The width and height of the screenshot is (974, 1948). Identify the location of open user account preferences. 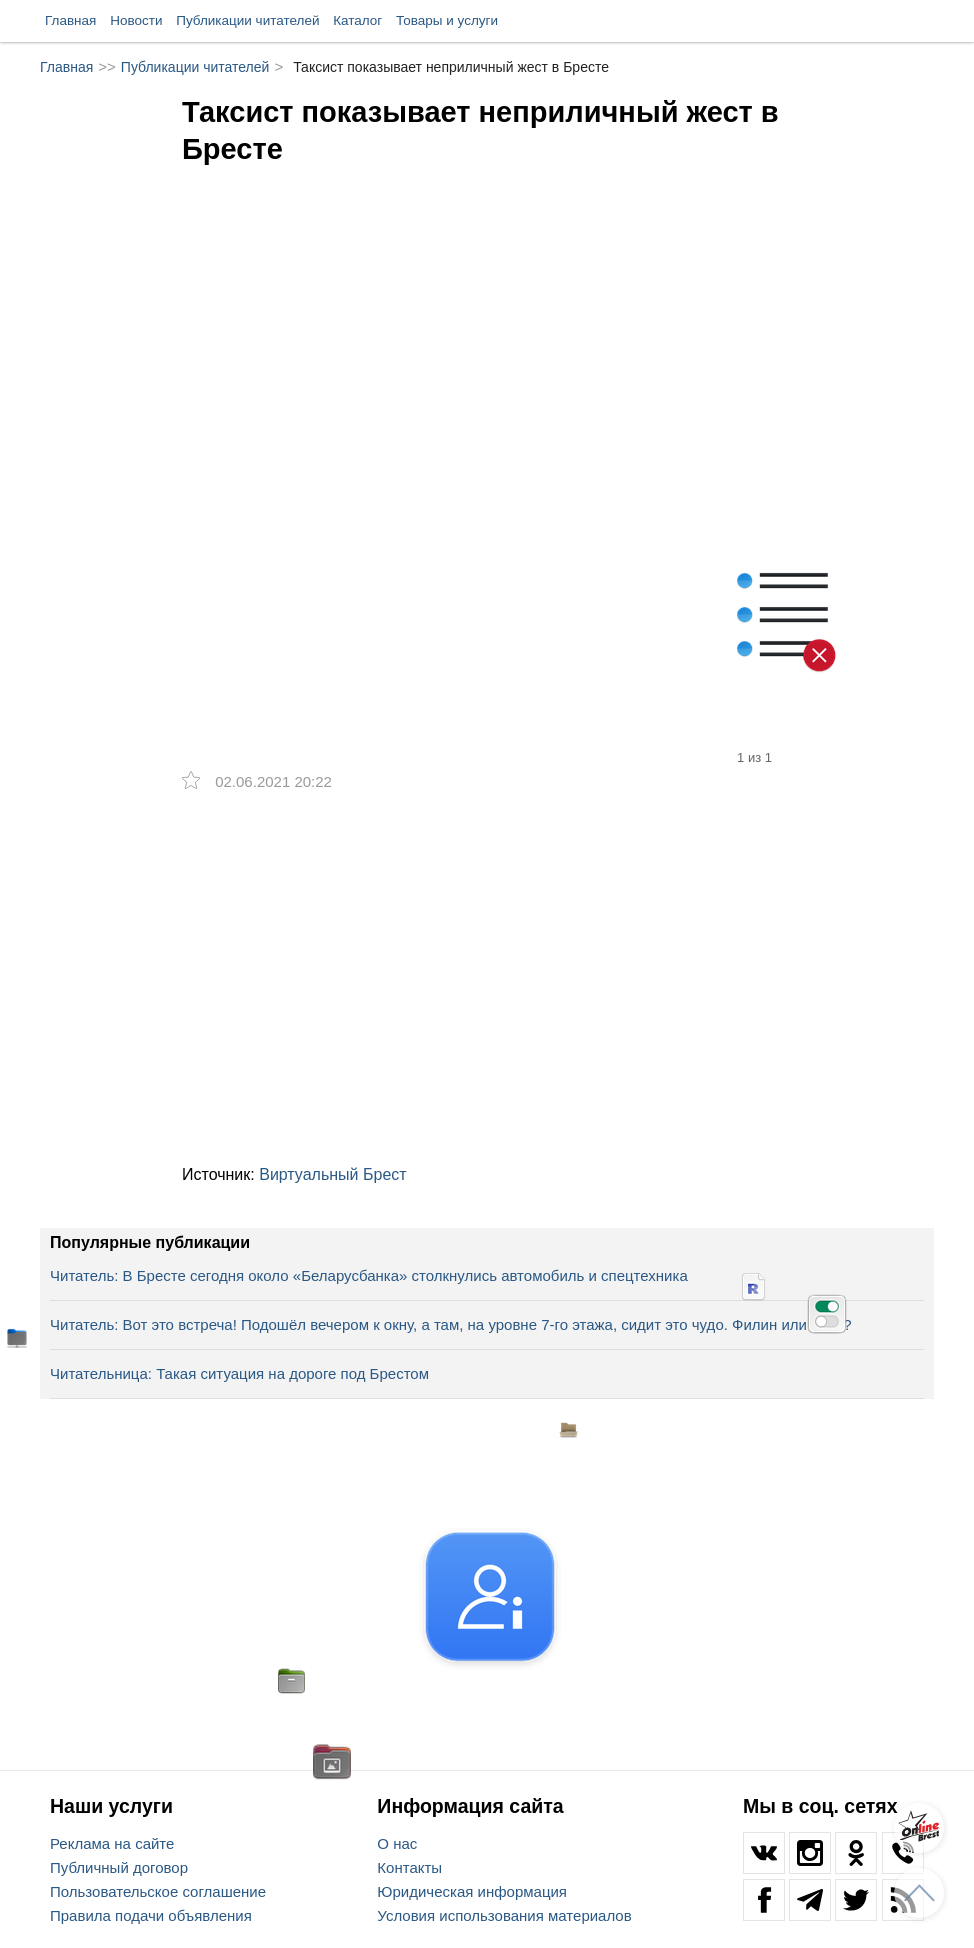
(490, 1599).